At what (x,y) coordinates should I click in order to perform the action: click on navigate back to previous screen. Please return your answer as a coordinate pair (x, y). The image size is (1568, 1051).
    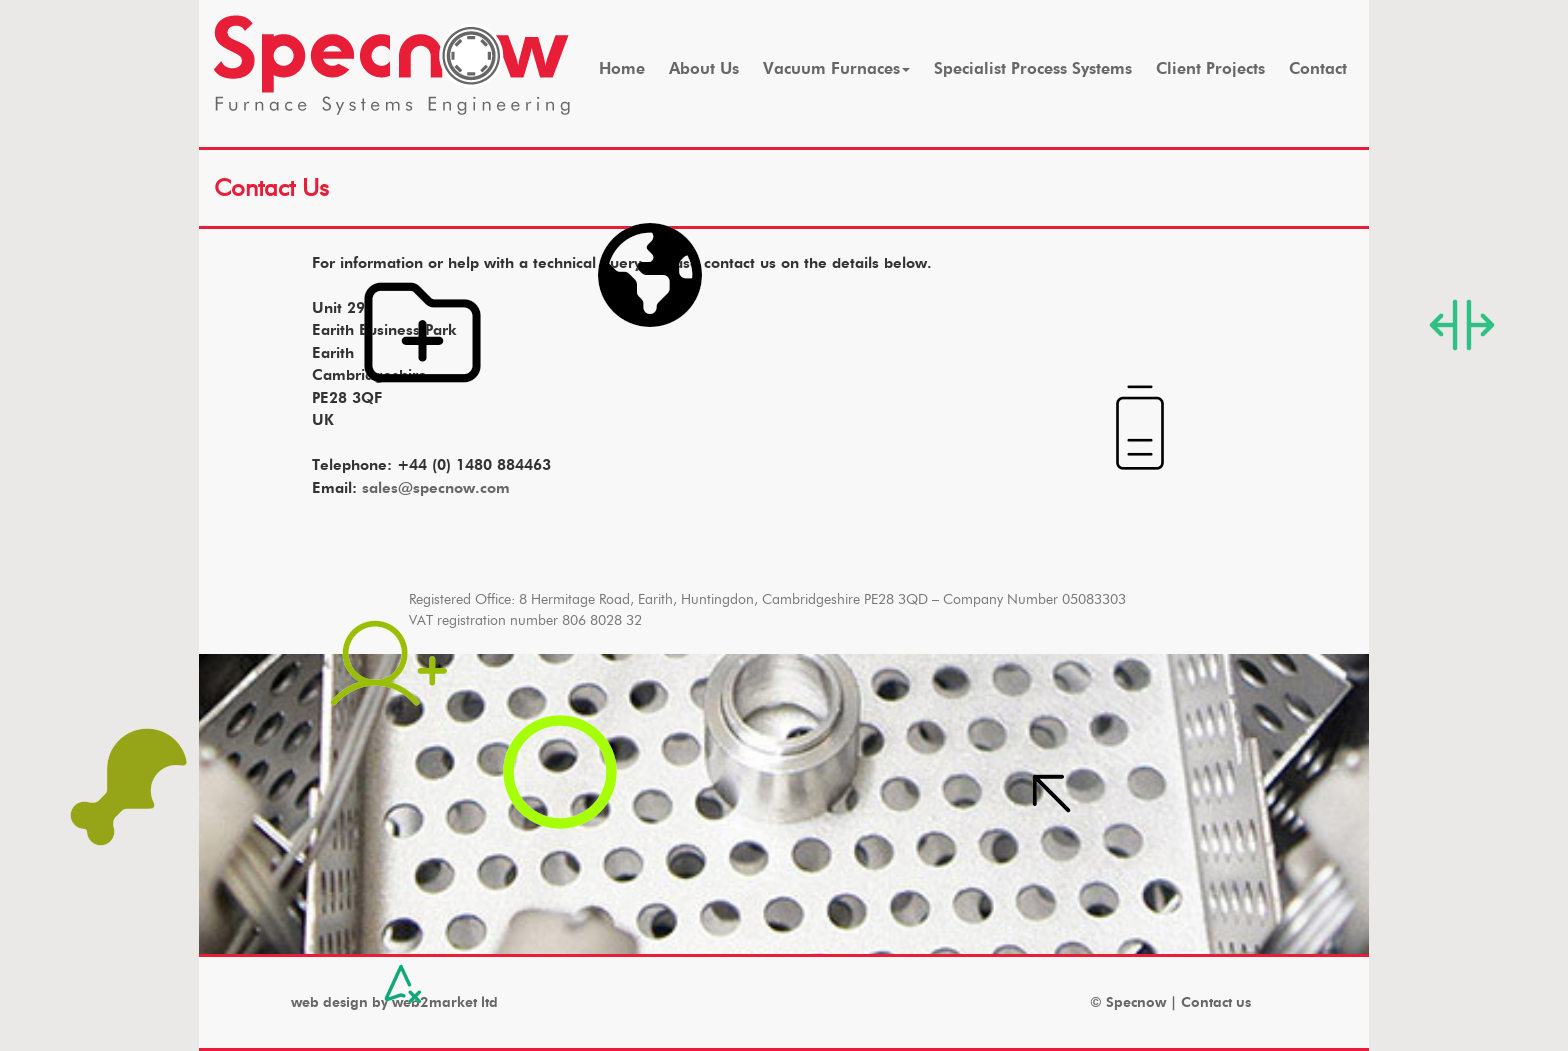
    Looking at the image, I should click on (1051, 793).